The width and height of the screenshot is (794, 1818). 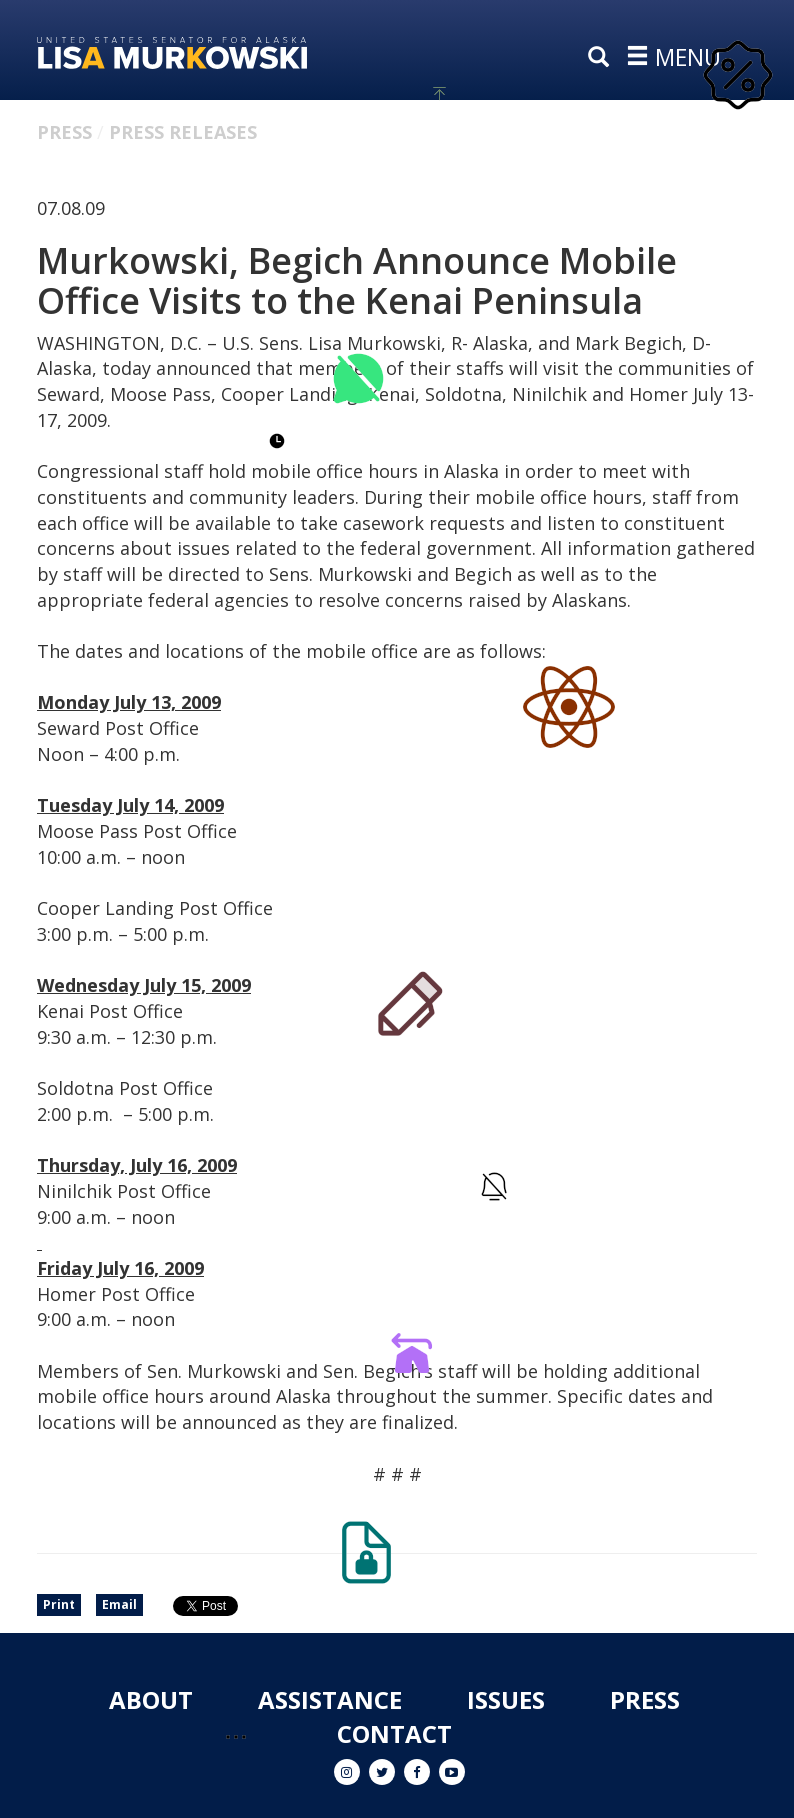 What do you see at coordinates (366, 1552) in the screenshot?
I see `view a protected or encrypted document` at bounding box center [366, 1552].